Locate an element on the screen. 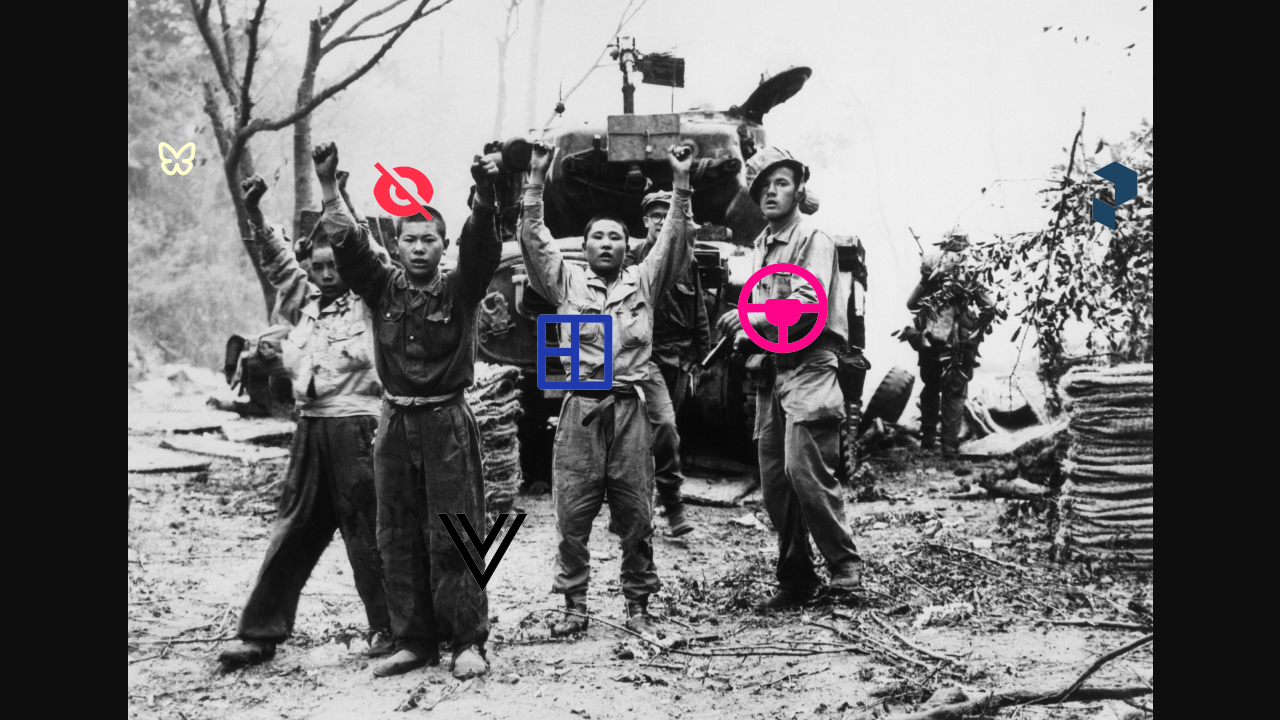  switch to grid layout view is located at coordinates (575, 352).